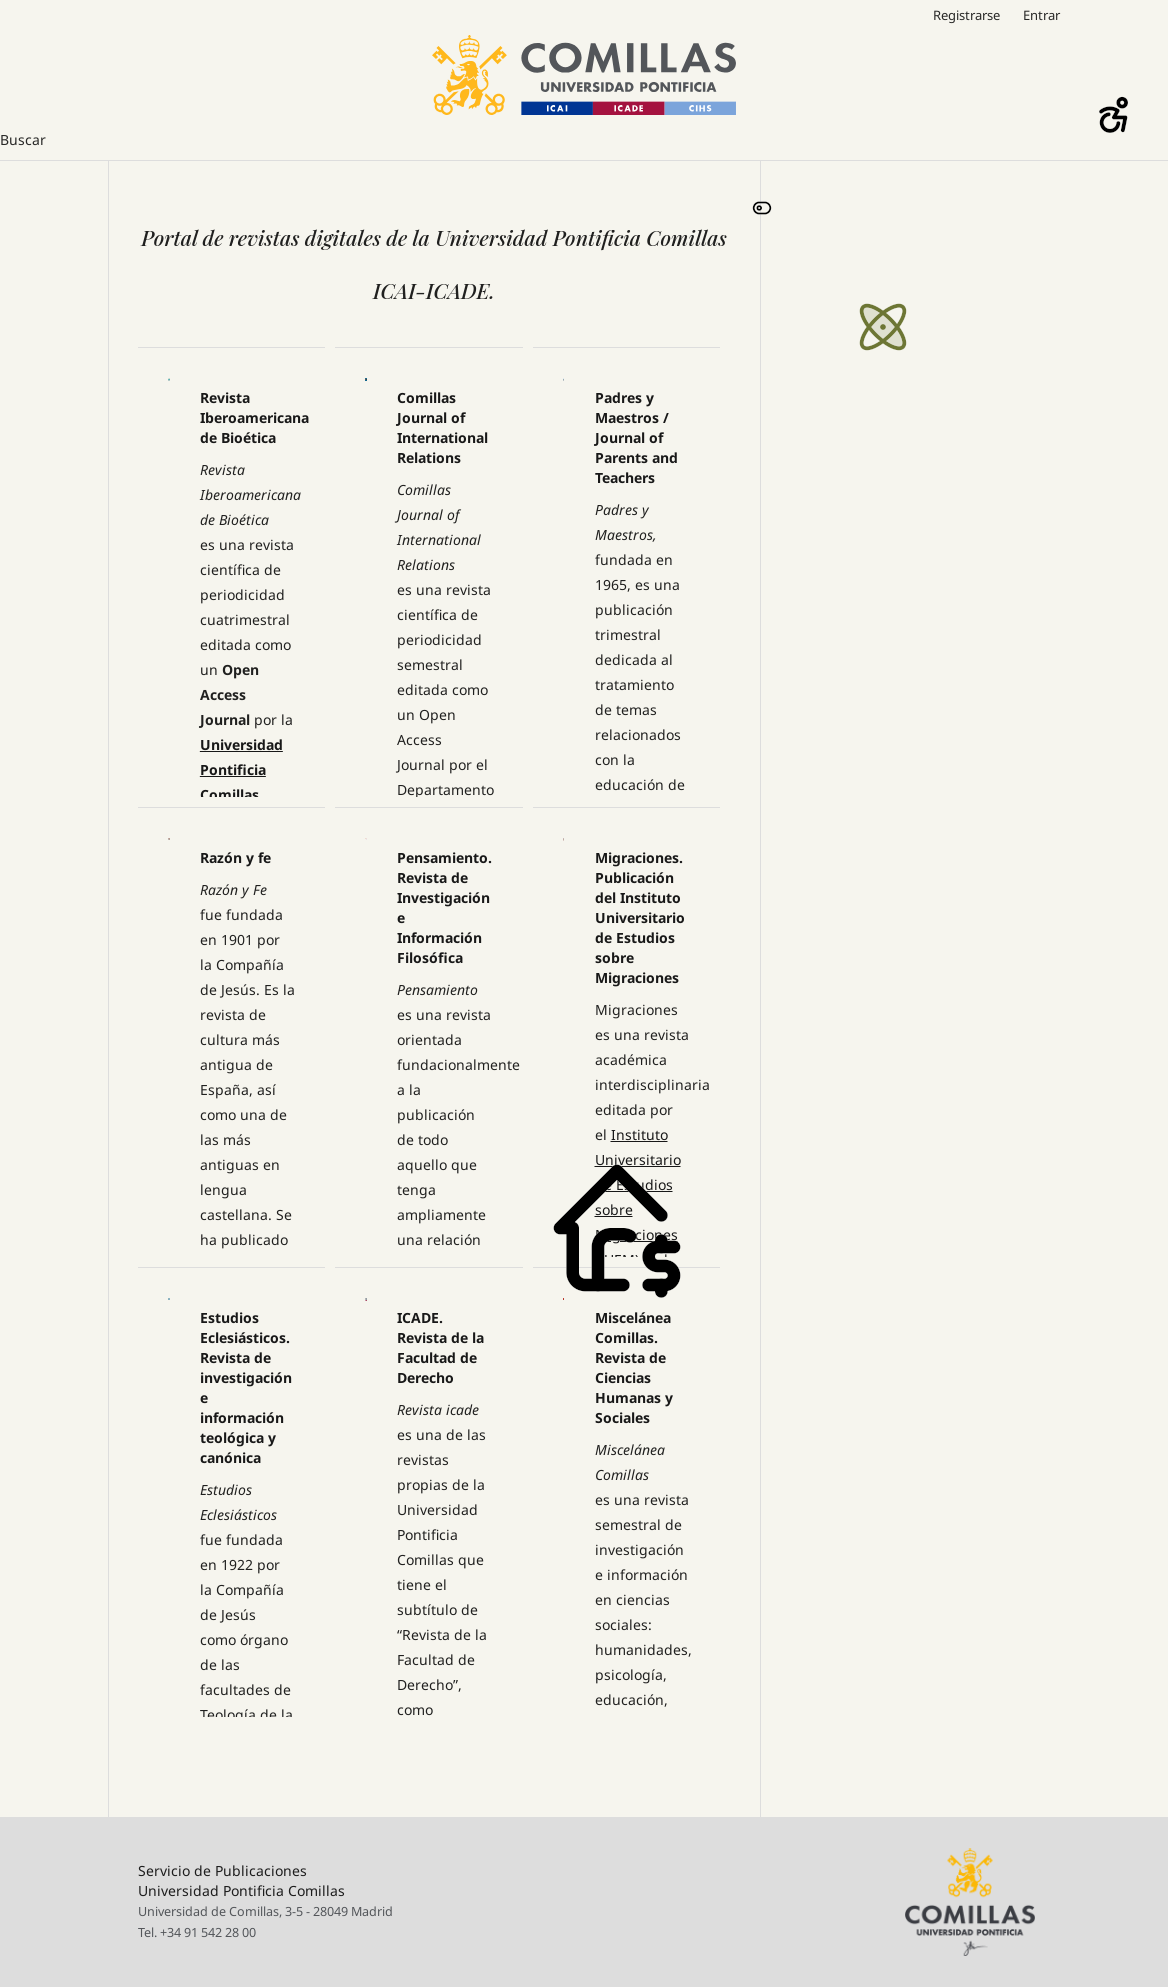  I want to click on indicates wheelchair accessible facilities, so click(1114, 115).